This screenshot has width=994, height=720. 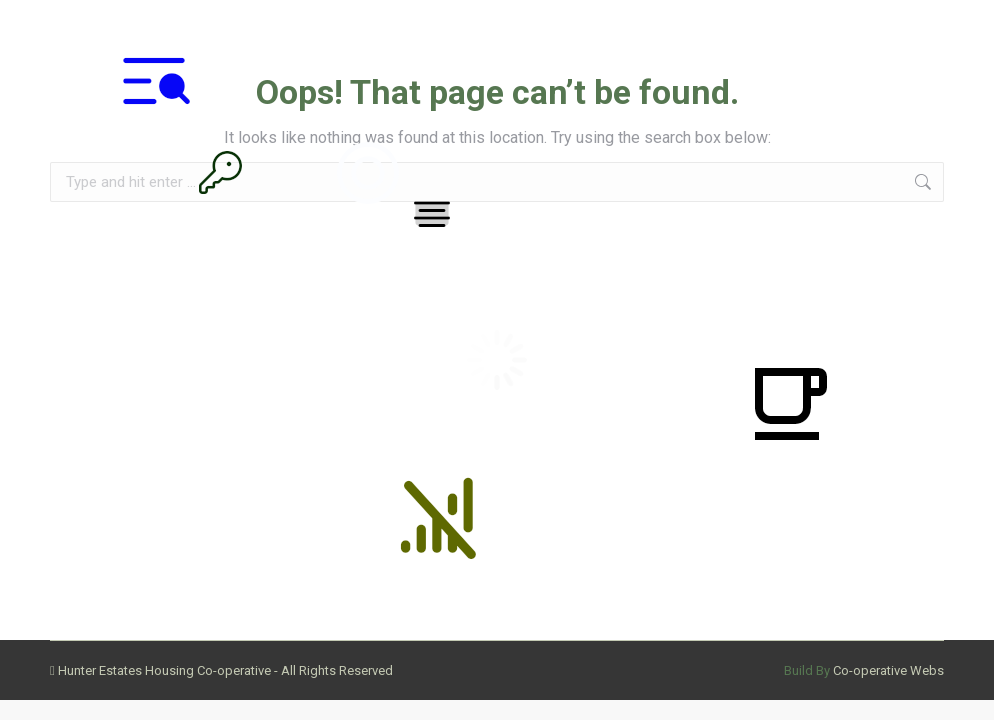 I want to click on center align text, so click(x=432, y=215).